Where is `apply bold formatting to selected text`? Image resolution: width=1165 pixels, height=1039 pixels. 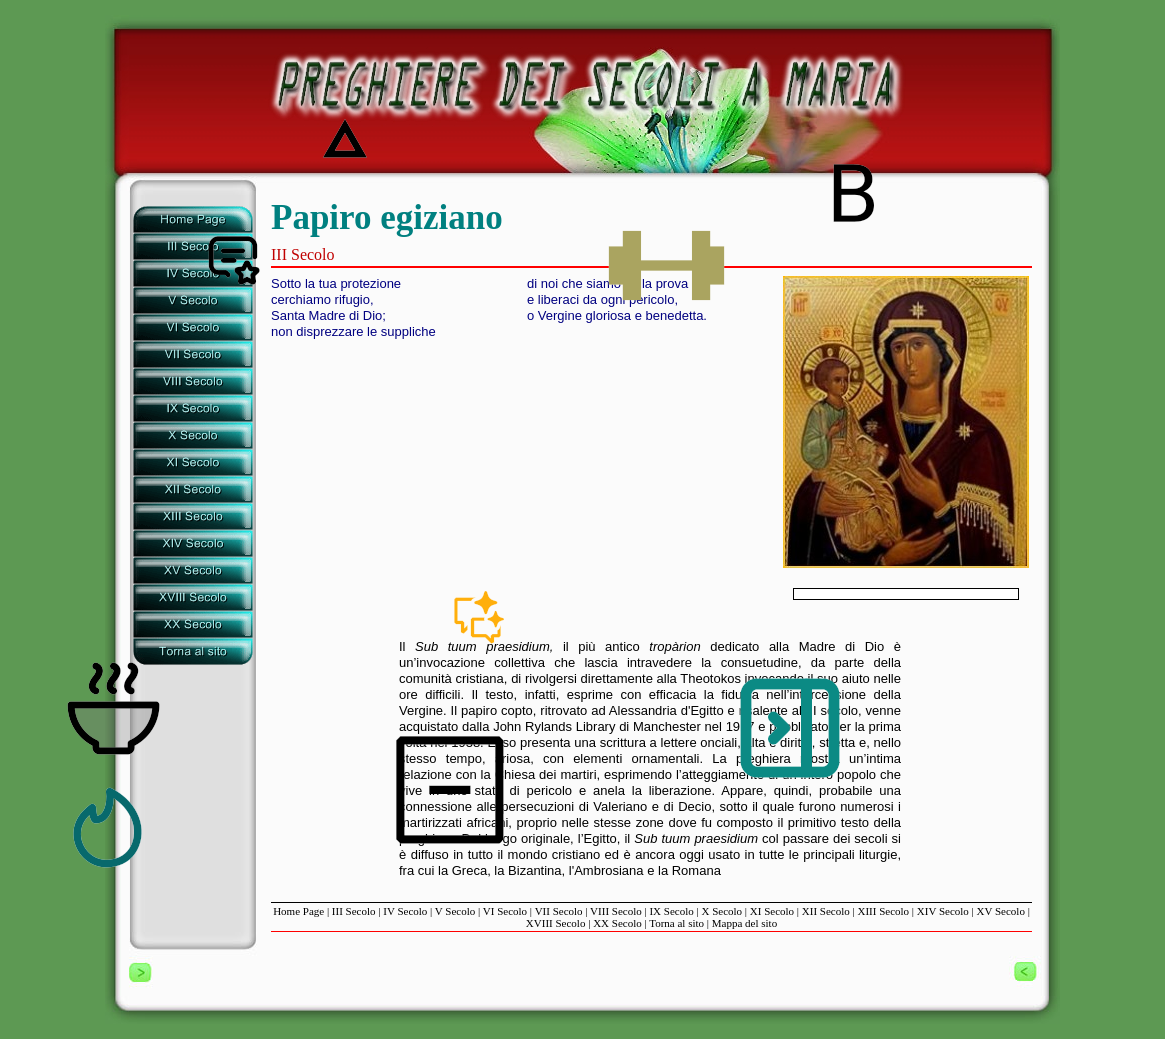 apply bold formatting to selected text is located at coordinates (851, 193).